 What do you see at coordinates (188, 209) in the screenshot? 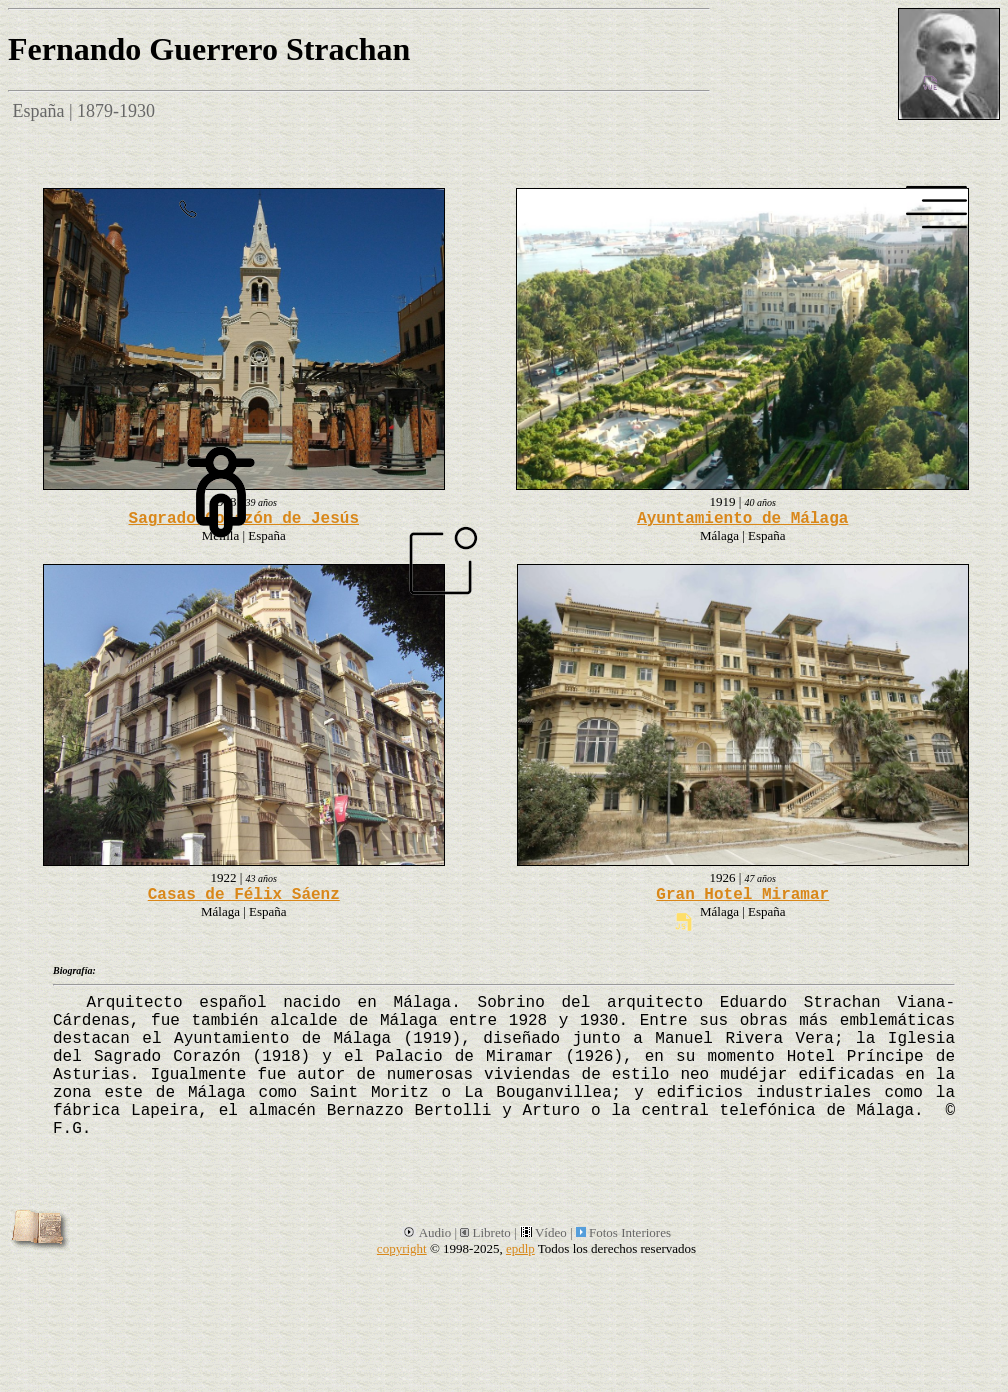
I see `make a phone call` at bounding box center [188, 209].